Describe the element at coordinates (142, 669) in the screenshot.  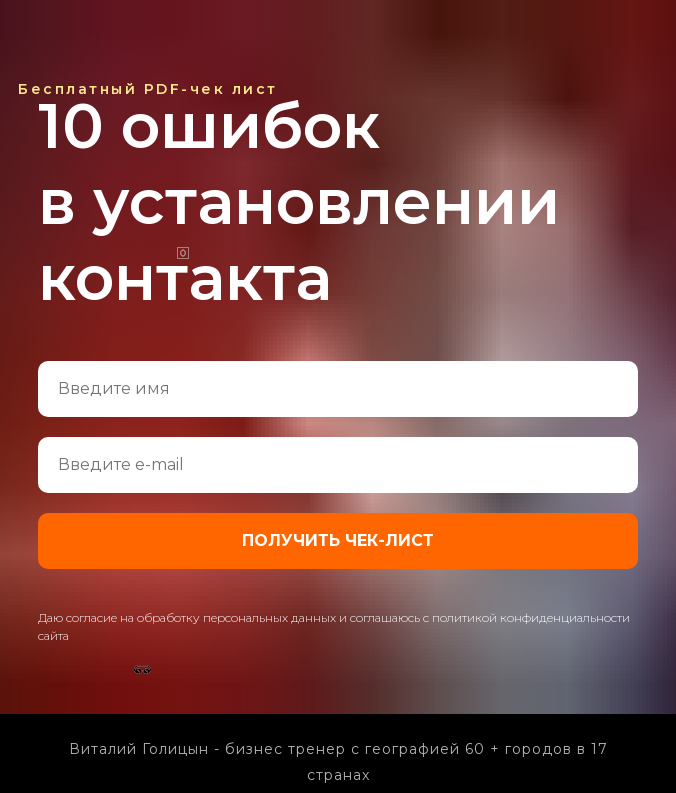
I see `access virtual reality or immersive mode` at that location.